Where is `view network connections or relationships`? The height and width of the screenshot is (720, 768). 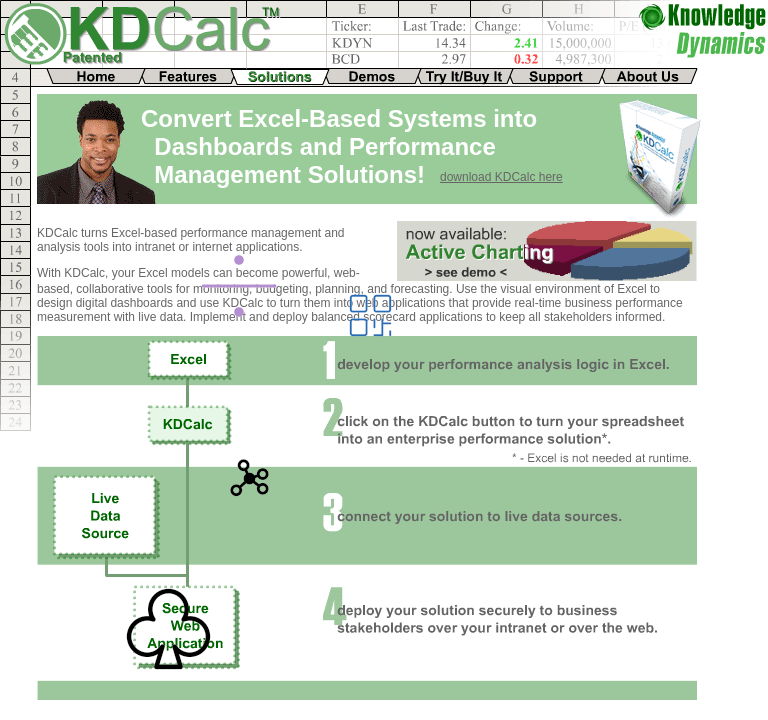
view network connections or relationships is located at coordinates (249, 478).